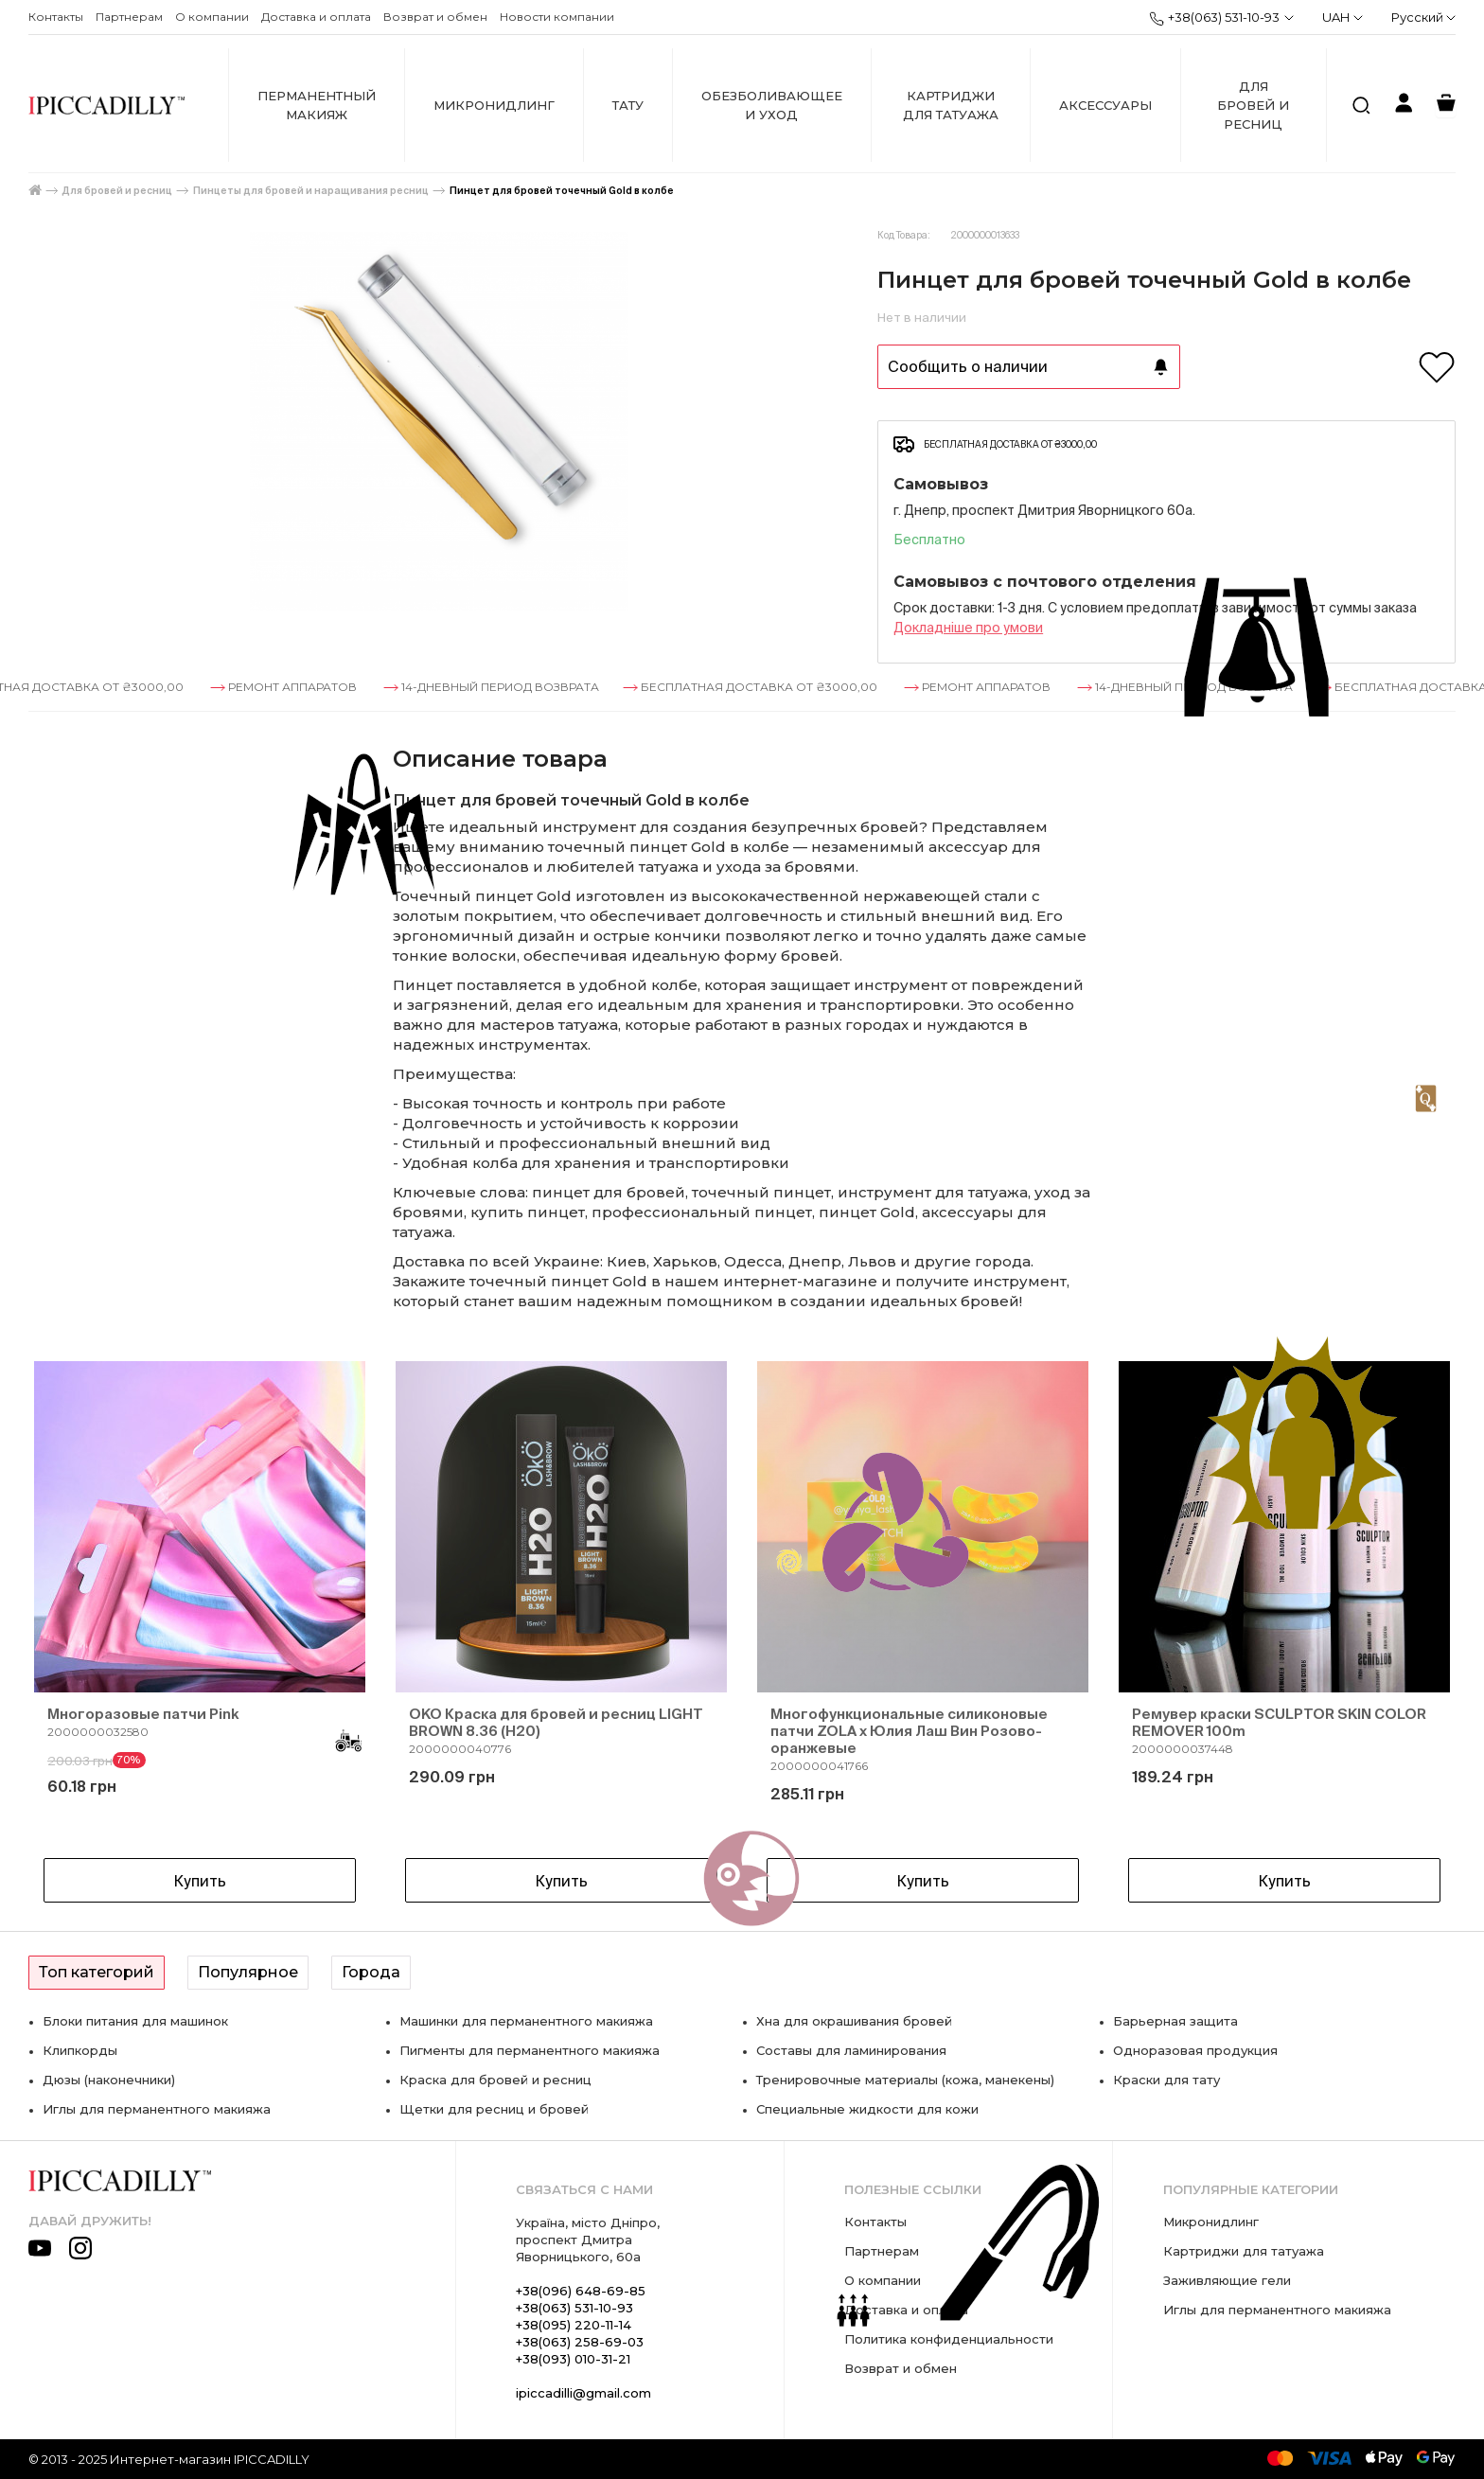 The height and width of the screenshot is (2479, 1484). Describe the element at coordinates (1425, 1098) in the screenshot. I see `queen of clubs playing card` at that location.